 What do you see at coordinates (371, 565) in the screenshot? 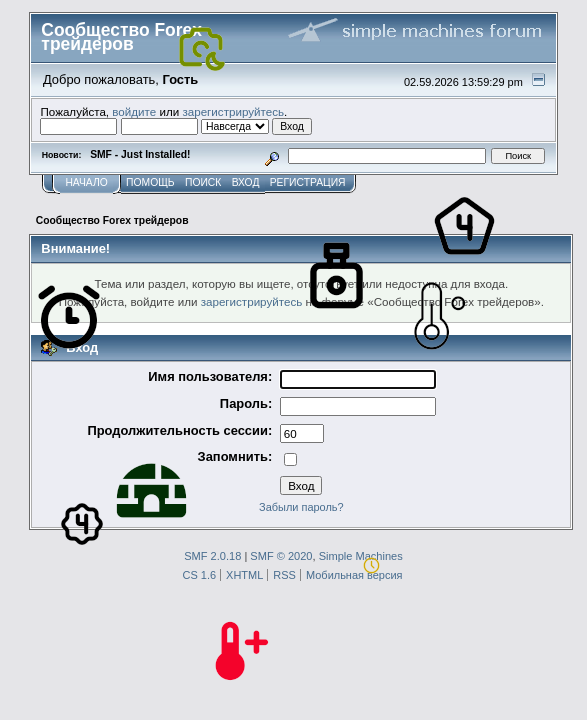
I see `view time or clock settings` at bounding box center [371, 565].